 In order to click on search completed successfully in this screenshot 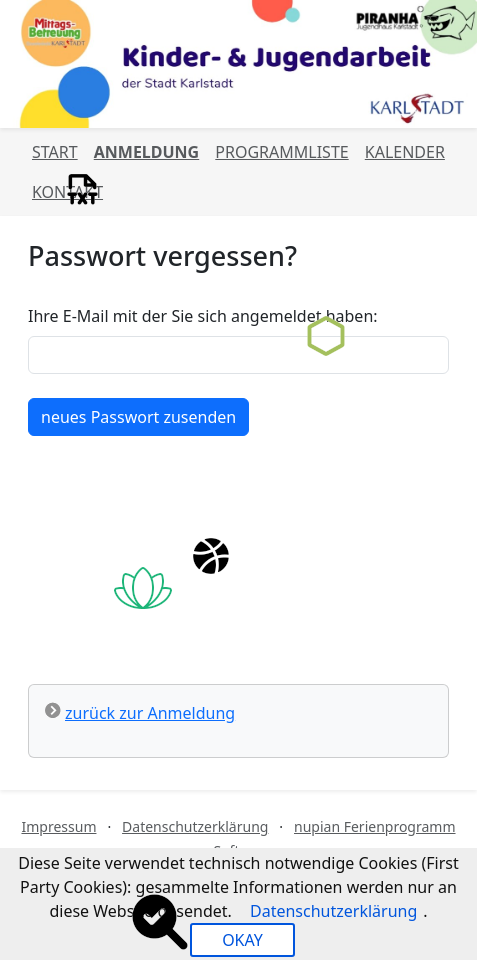, I will do `click(160, 922)`.